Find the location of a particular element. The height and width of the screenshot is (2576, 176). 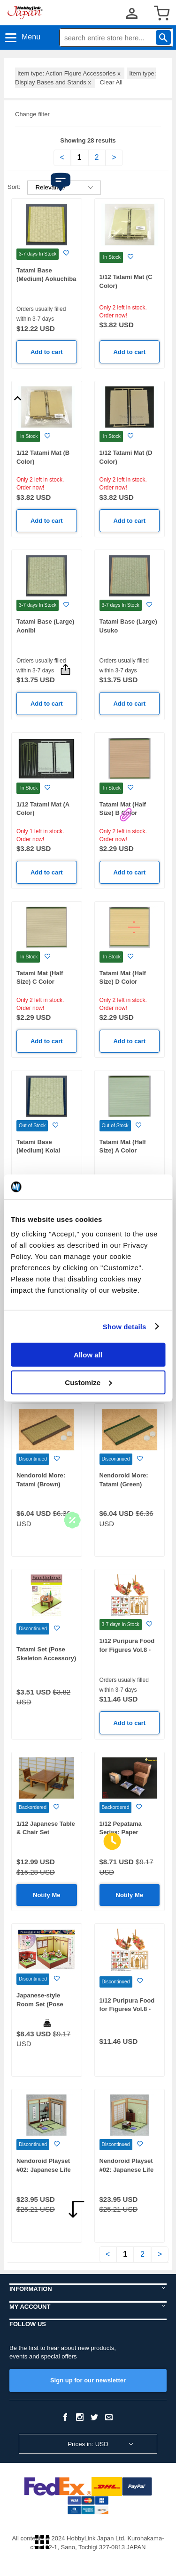

export or share content to another app is located at coordinates (65, 670).